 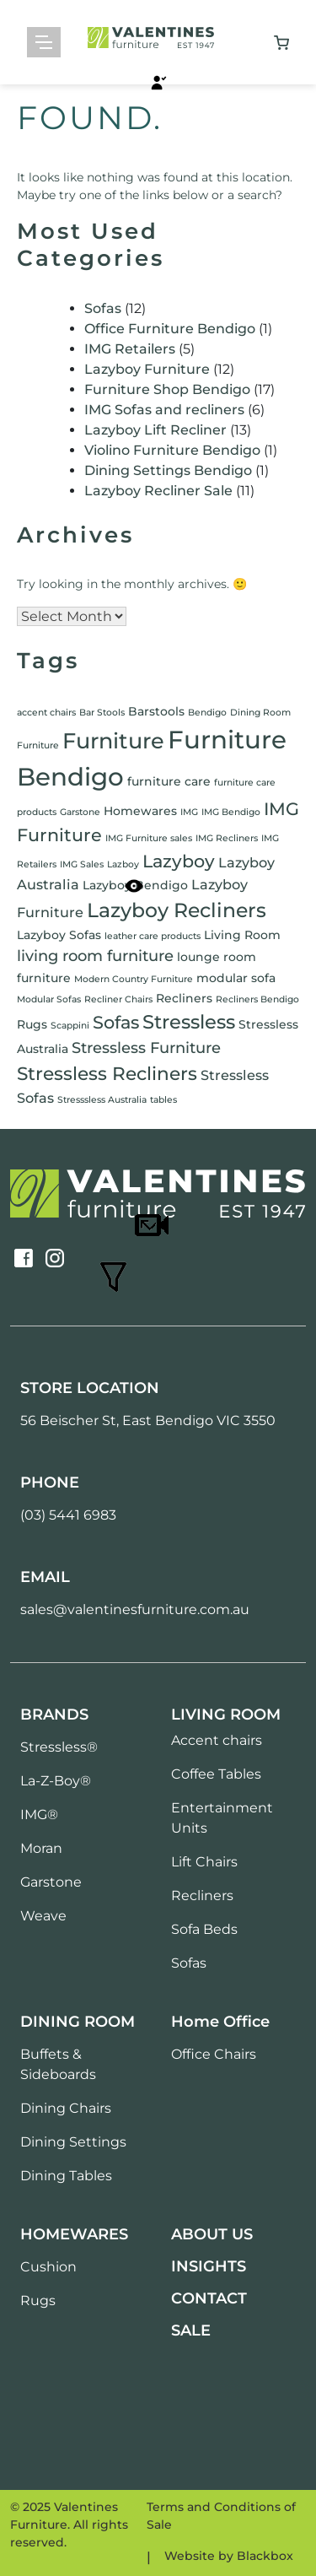 I want to click on filter or sort content, so click(x=113, y=1275).